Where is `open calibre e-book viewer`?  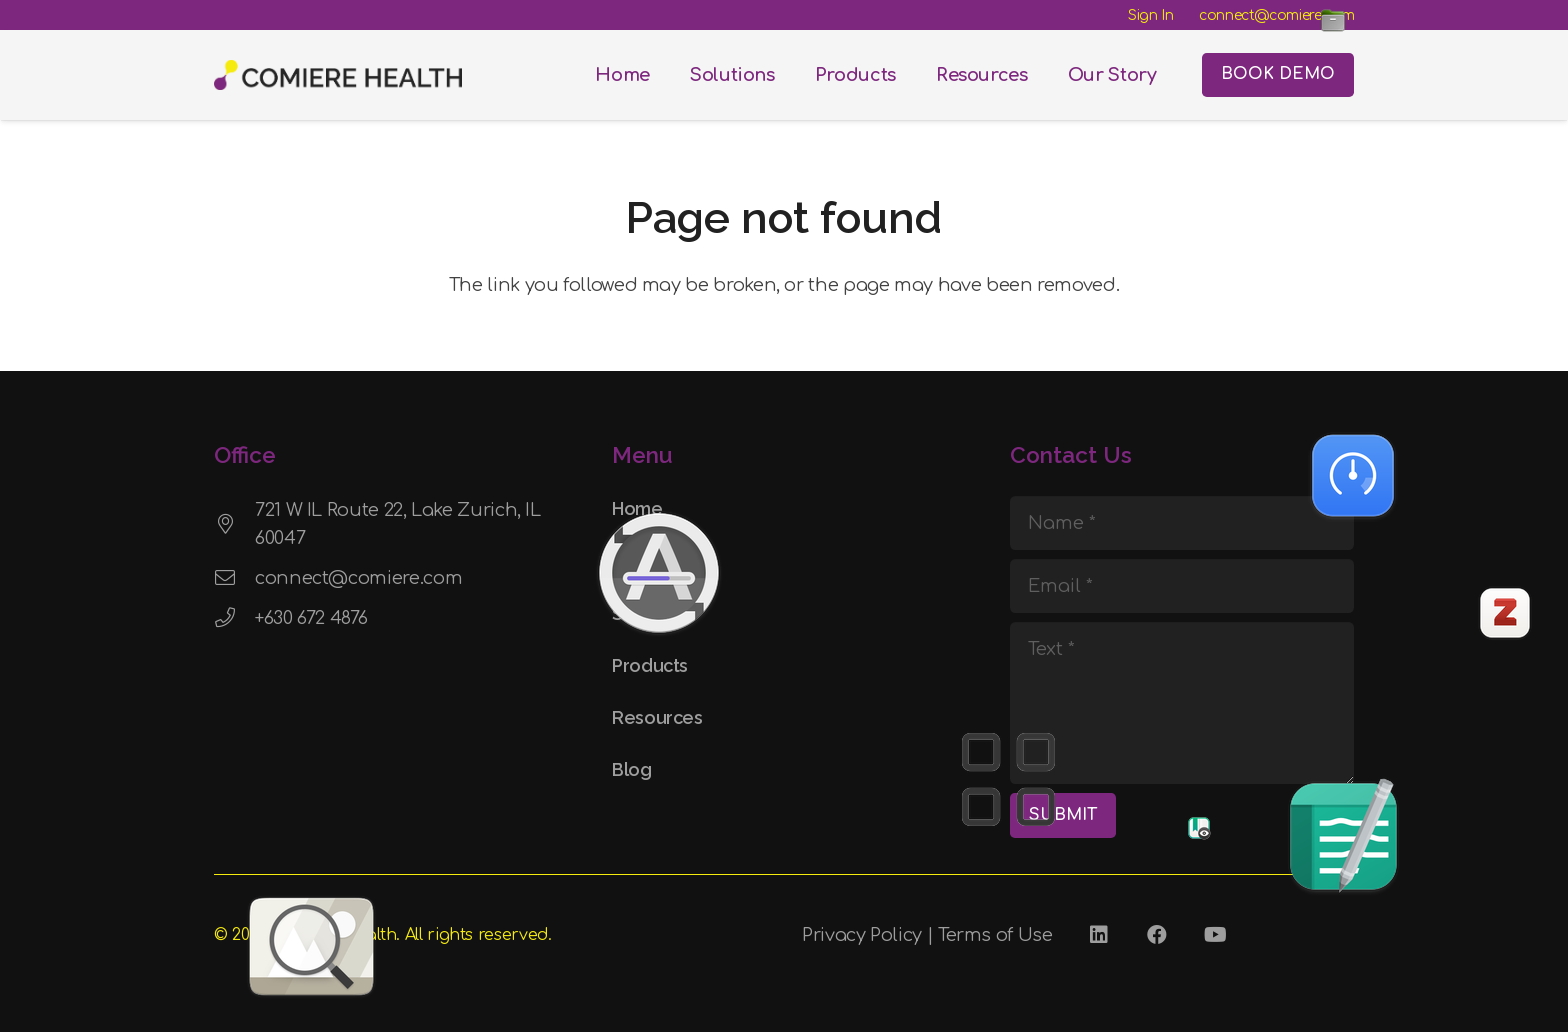 open calibre e-book viewer is located at coordinates (1199, 828).